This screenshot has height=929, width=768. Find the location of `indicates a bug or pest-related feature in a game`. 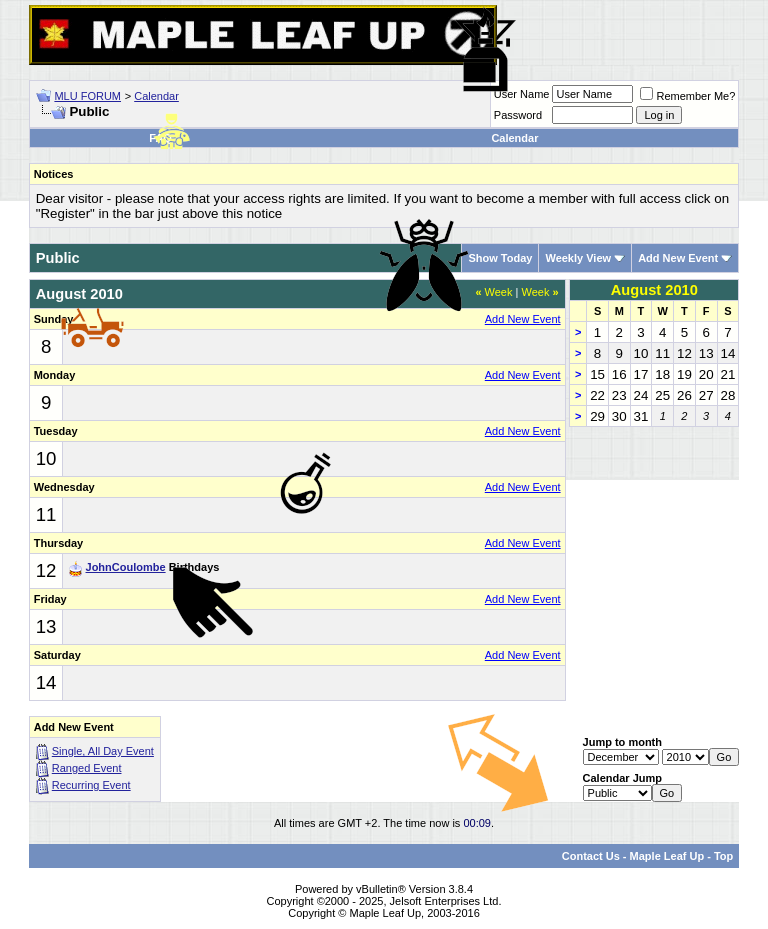

indicates a bug or pest-related feature in a game is located at coordinates (424, 265).